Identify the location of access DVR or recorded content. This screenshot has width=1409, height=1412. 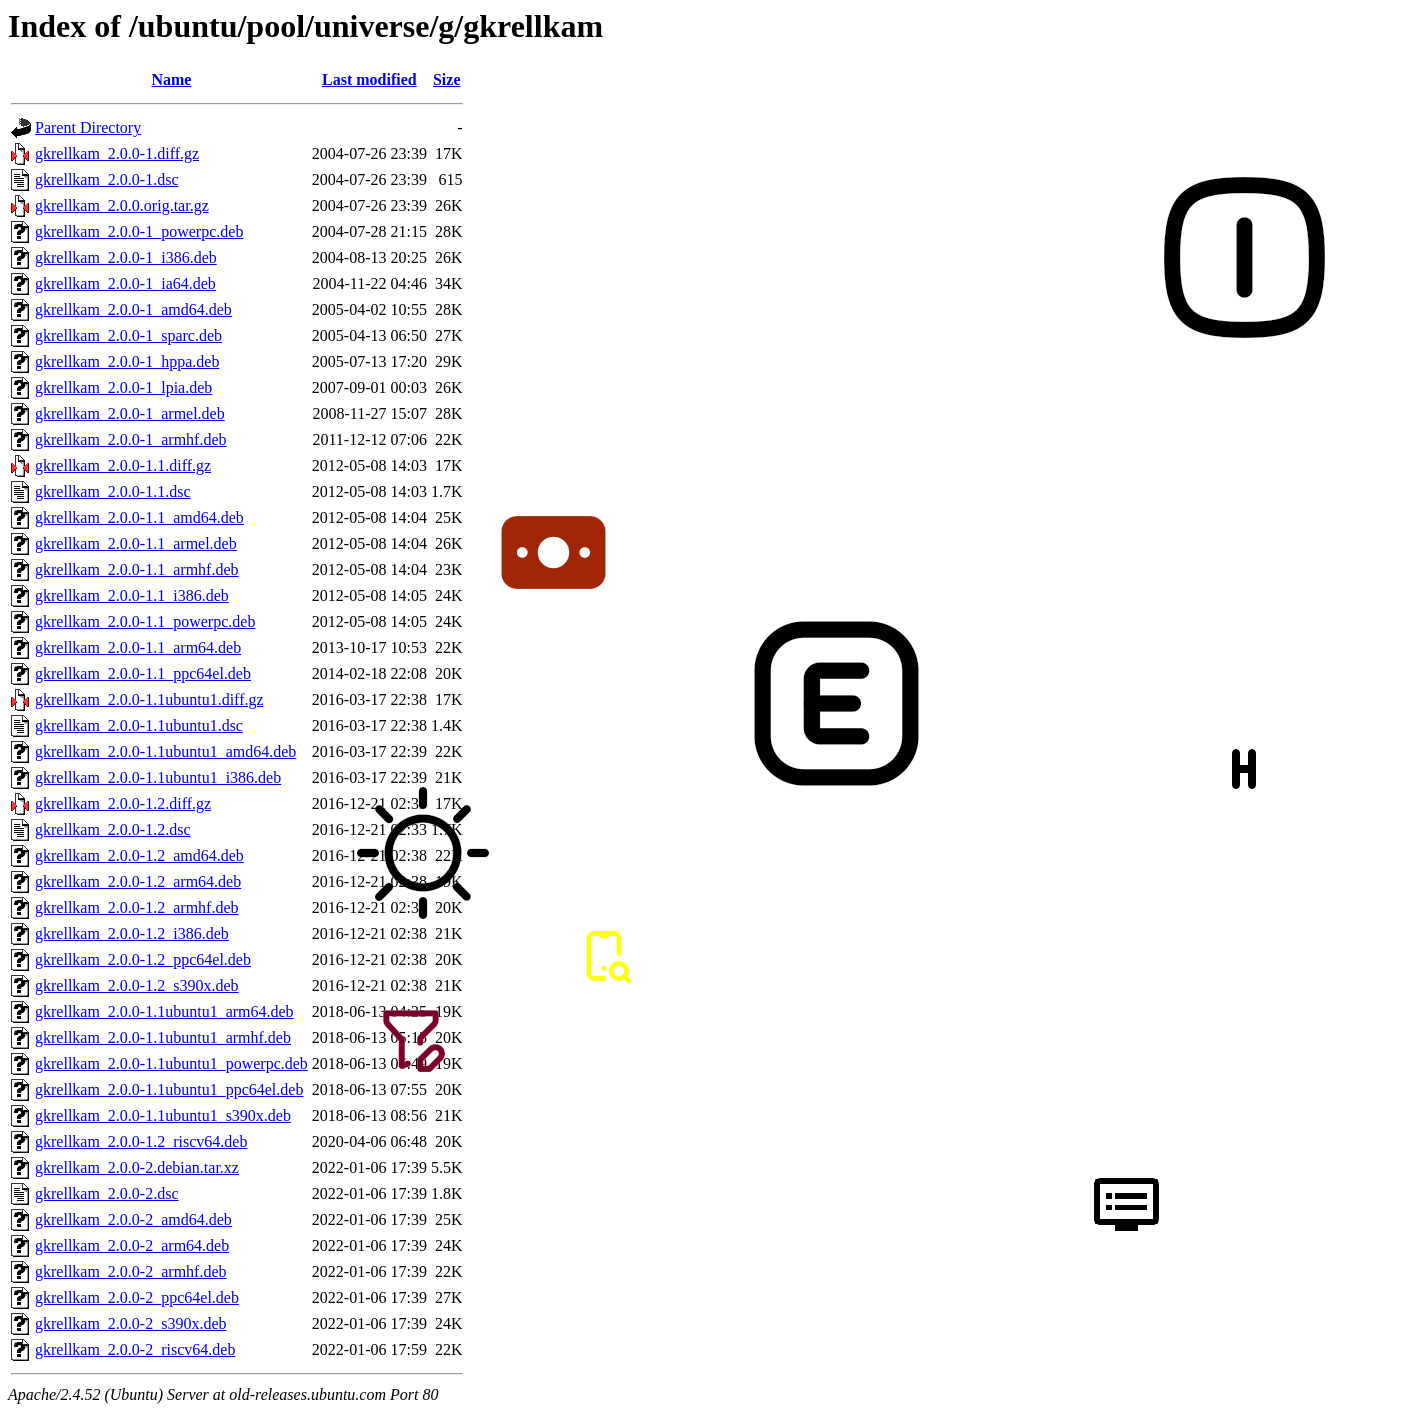
(1126, 1204).